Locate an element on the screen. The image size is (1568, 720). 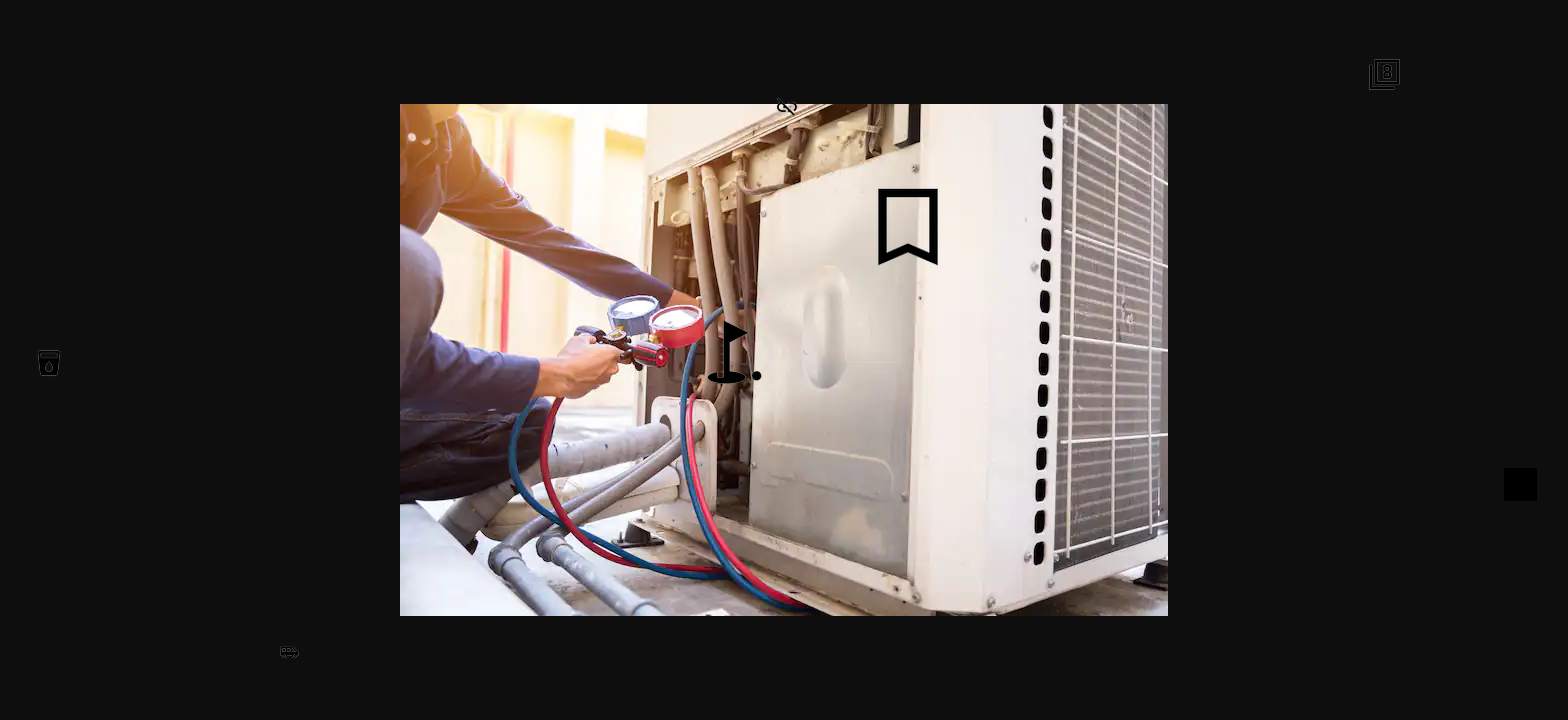
stop media playback is located at coordinates (1520, 484).